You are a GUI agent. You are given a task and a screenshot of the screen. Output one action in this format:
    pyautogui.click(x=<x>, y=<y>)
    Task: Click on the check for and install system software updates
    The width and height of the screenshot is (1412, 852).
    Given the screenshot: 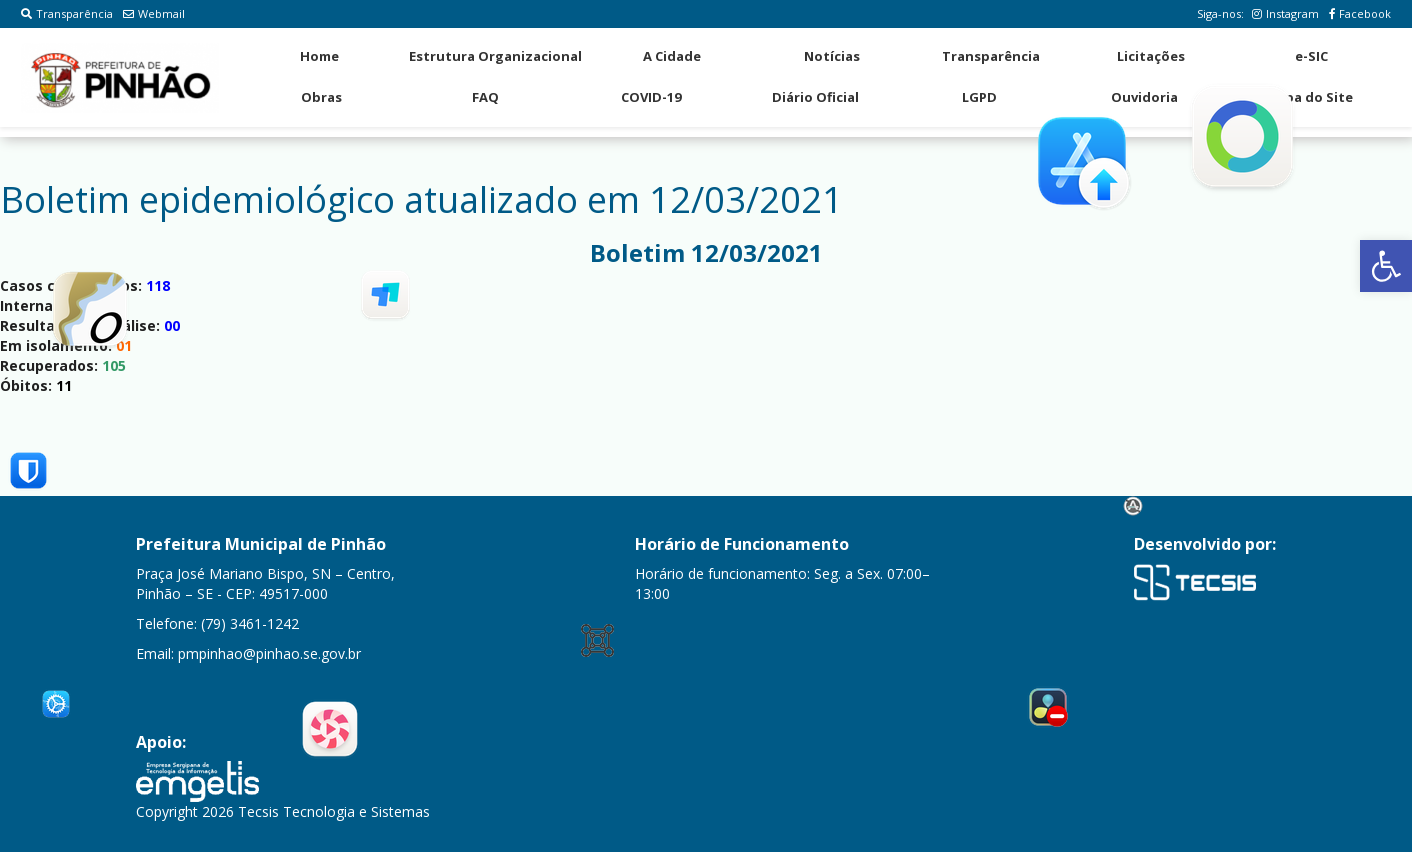 What is the action you would take?
    pyautogui.click(x=1082, y=161)
    